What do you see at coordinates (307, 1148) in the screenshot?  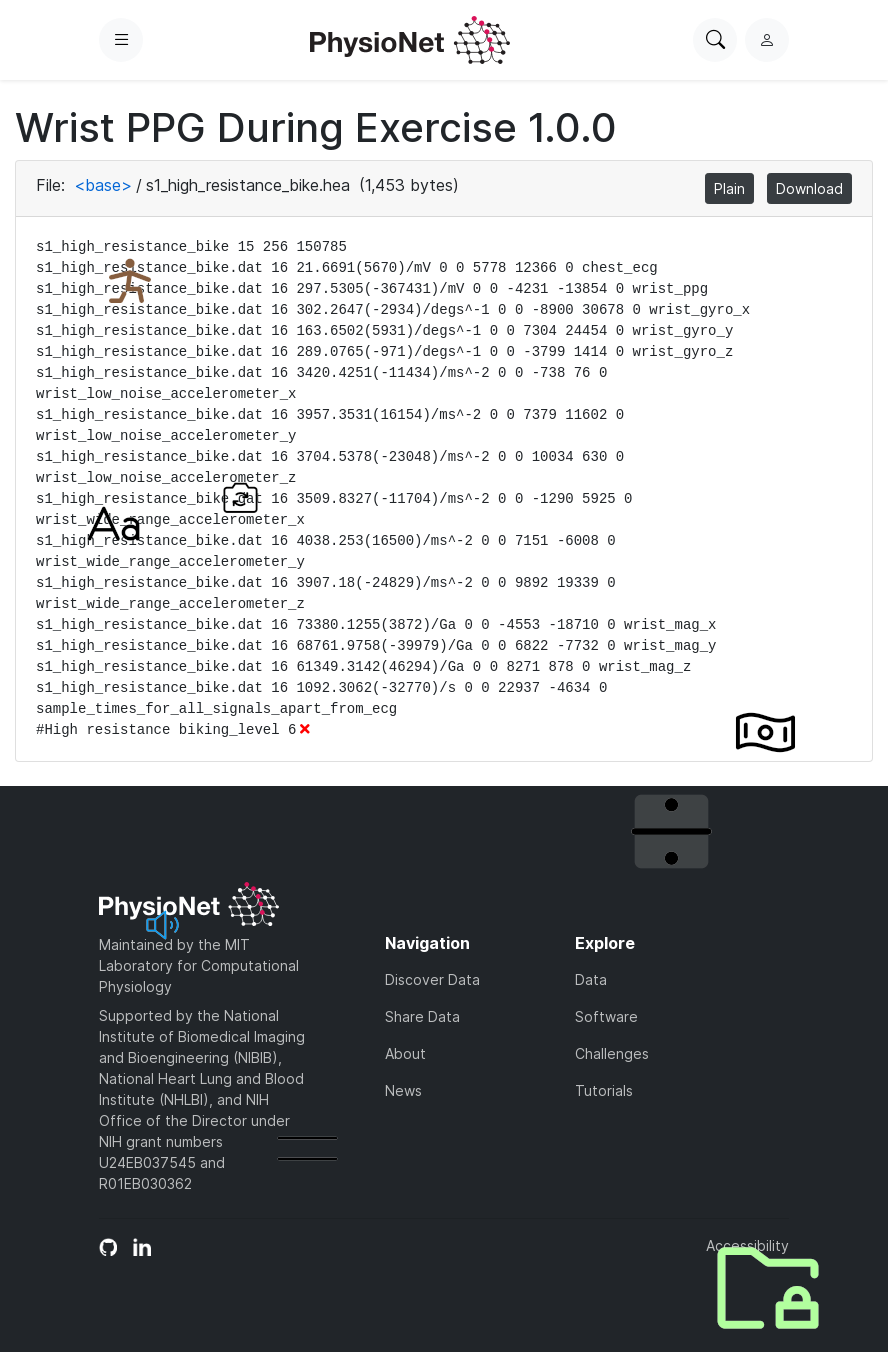 I see `indicates equality or comparison between values` at bounding box center [307, 1148].